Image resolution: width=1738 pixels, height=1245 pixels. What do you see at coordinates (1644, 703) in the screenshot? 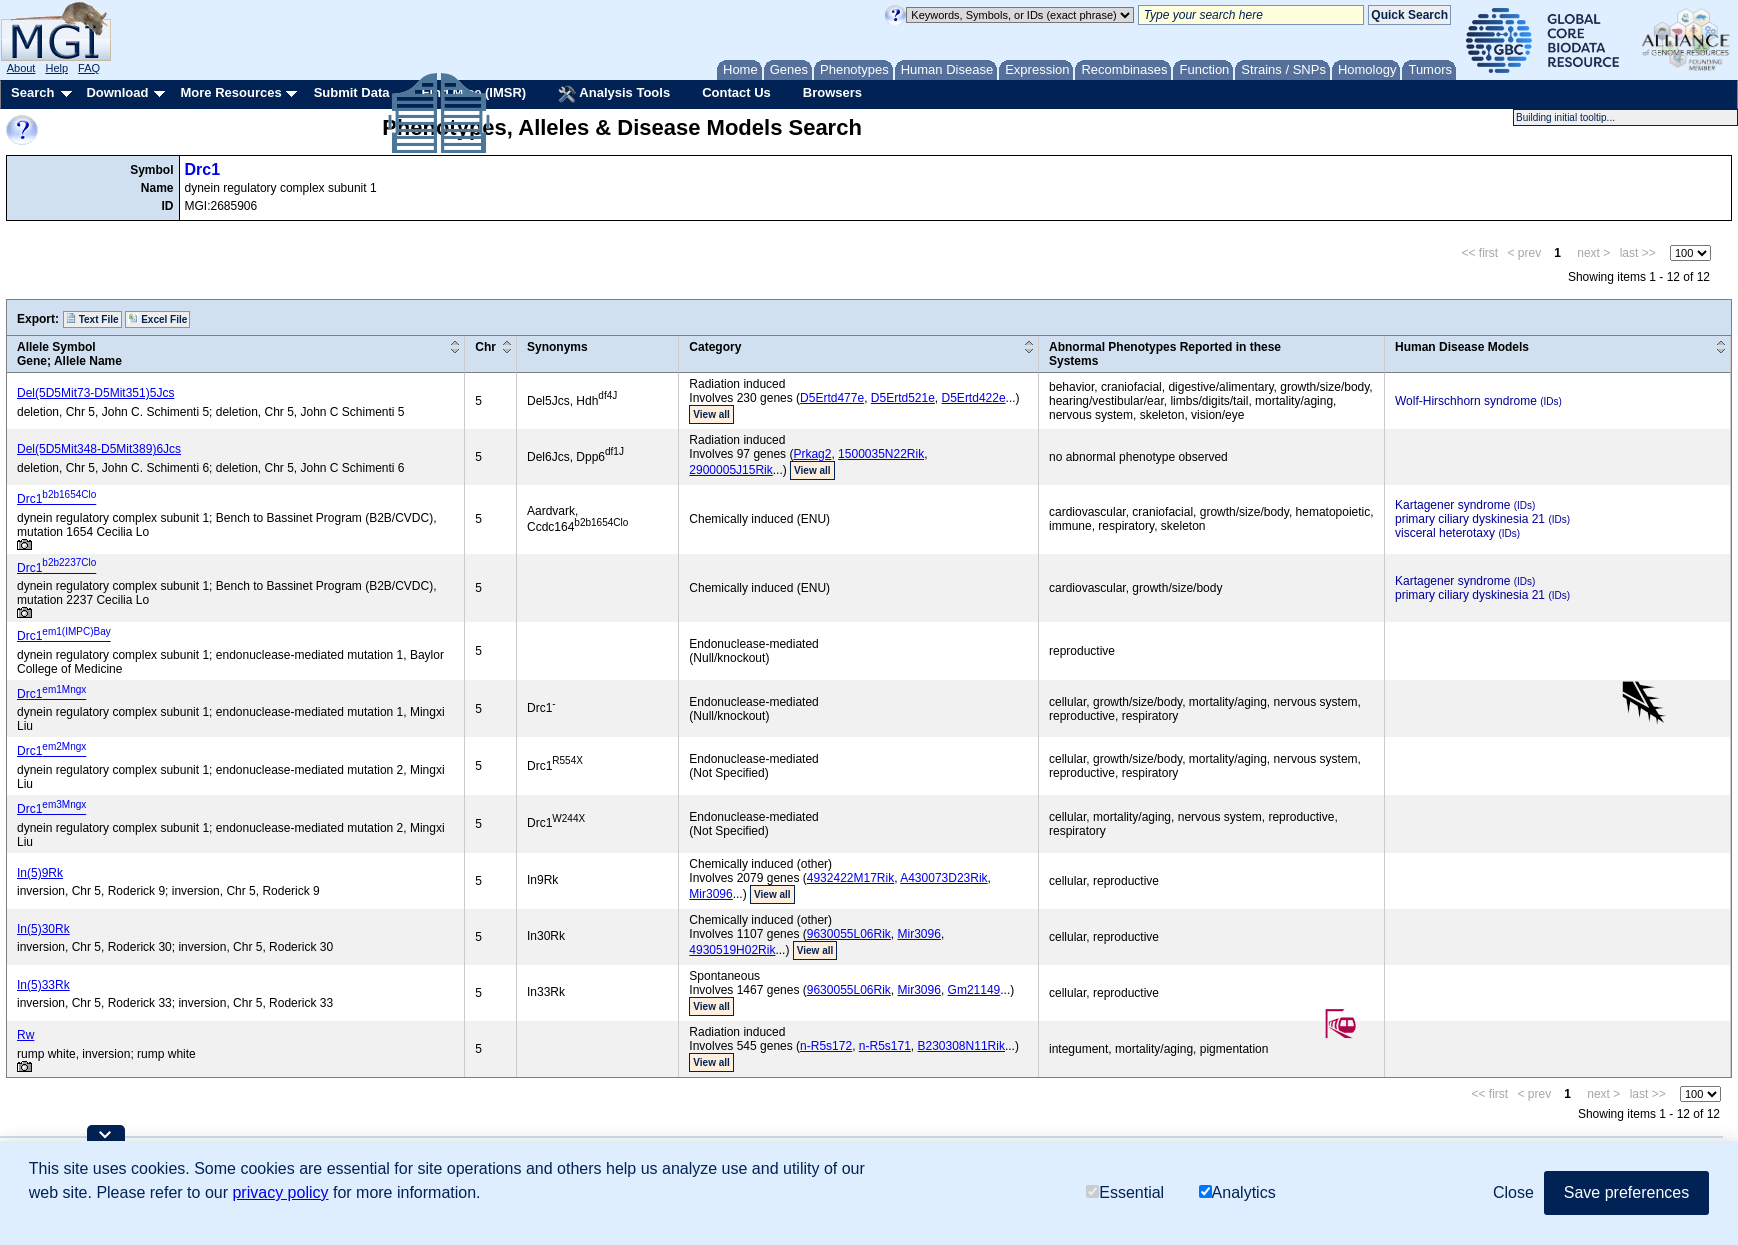
I see `select spiked tail attack for creature` at bounding box center [1644, 703].